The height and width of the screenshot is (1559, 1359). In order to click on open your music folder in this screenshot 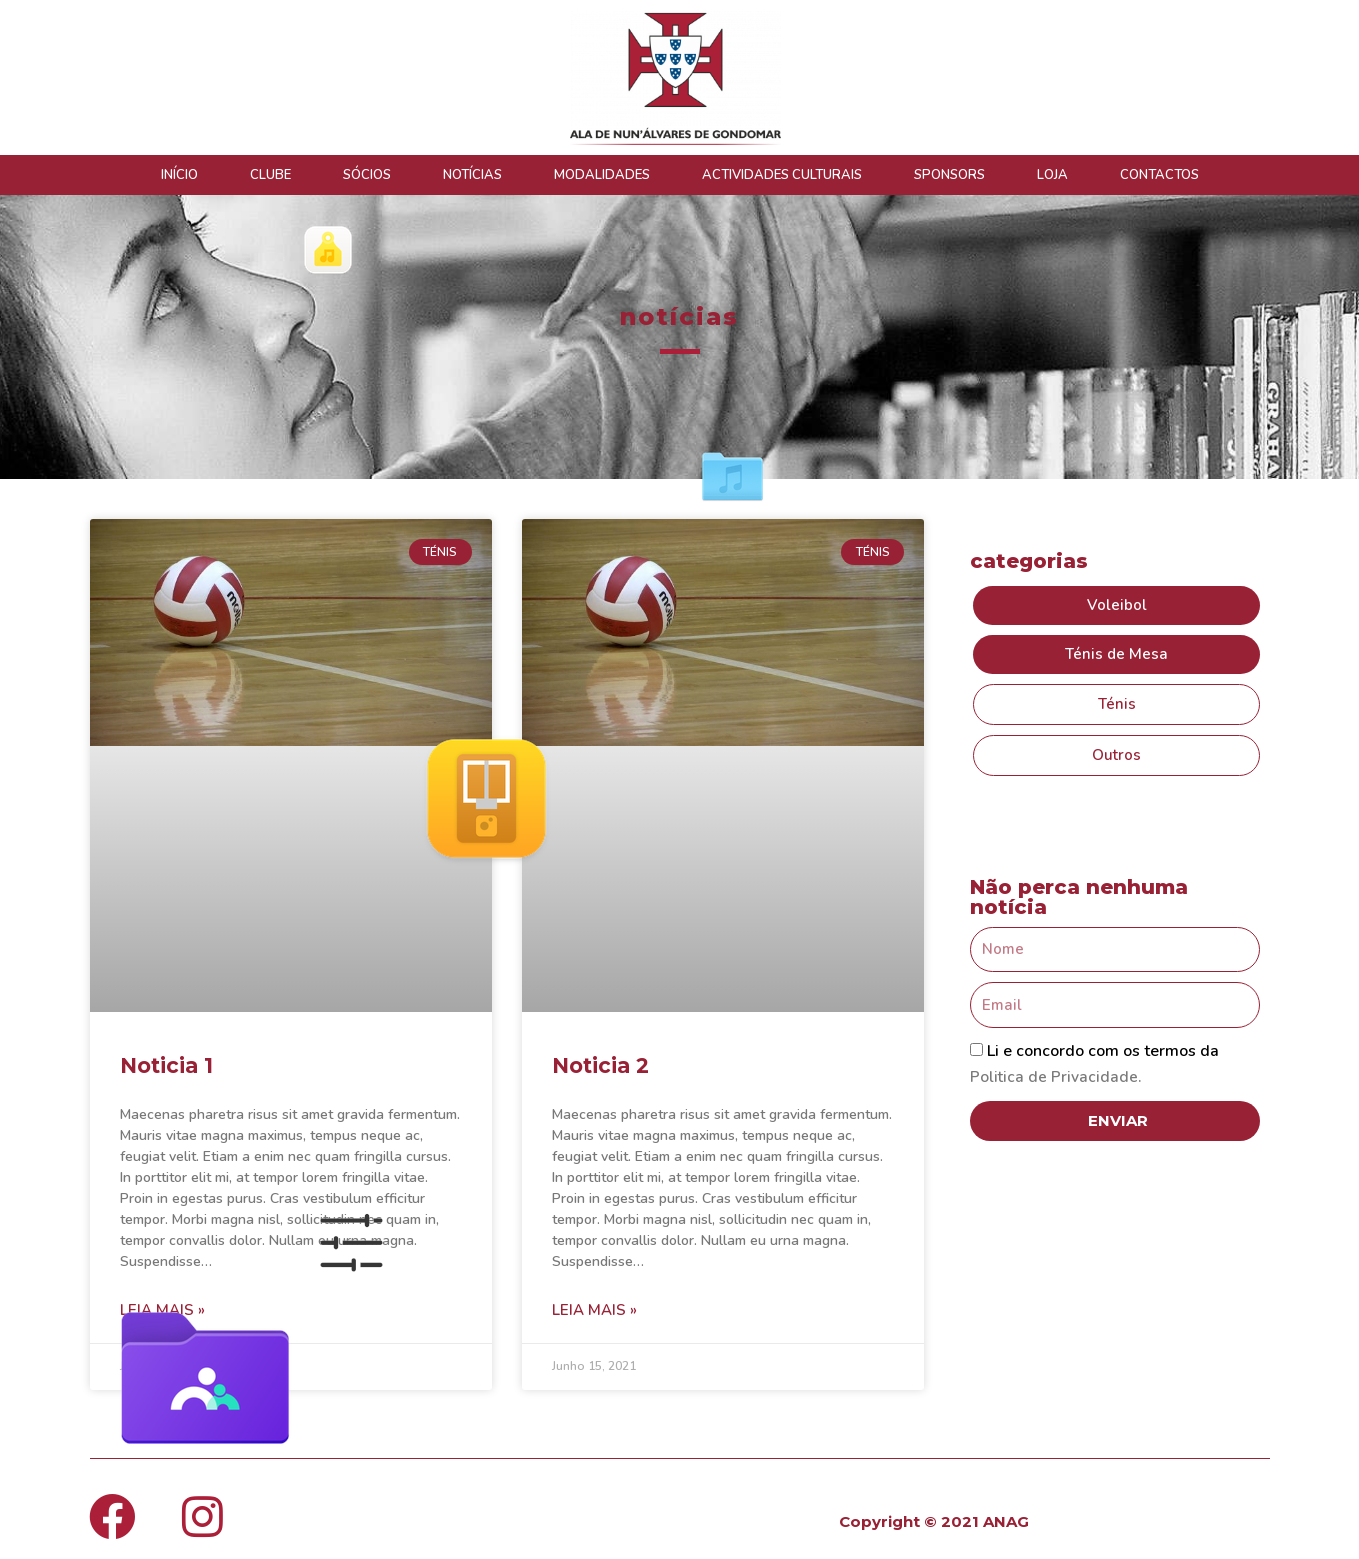, I will do `click(732, 476)`.